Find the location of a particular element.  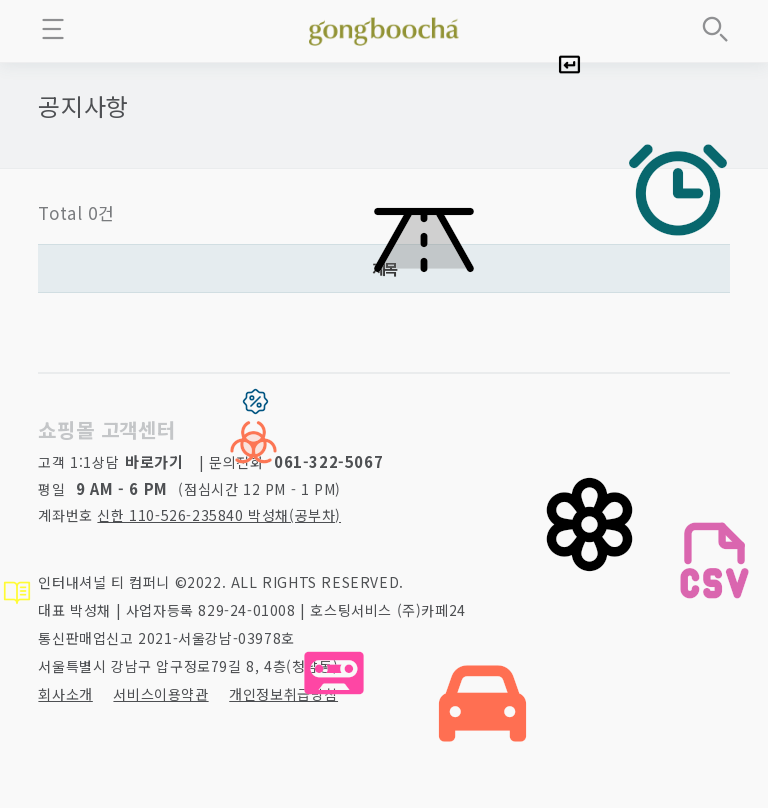

access garden or plant-related features is located at coordinates (589, 524).